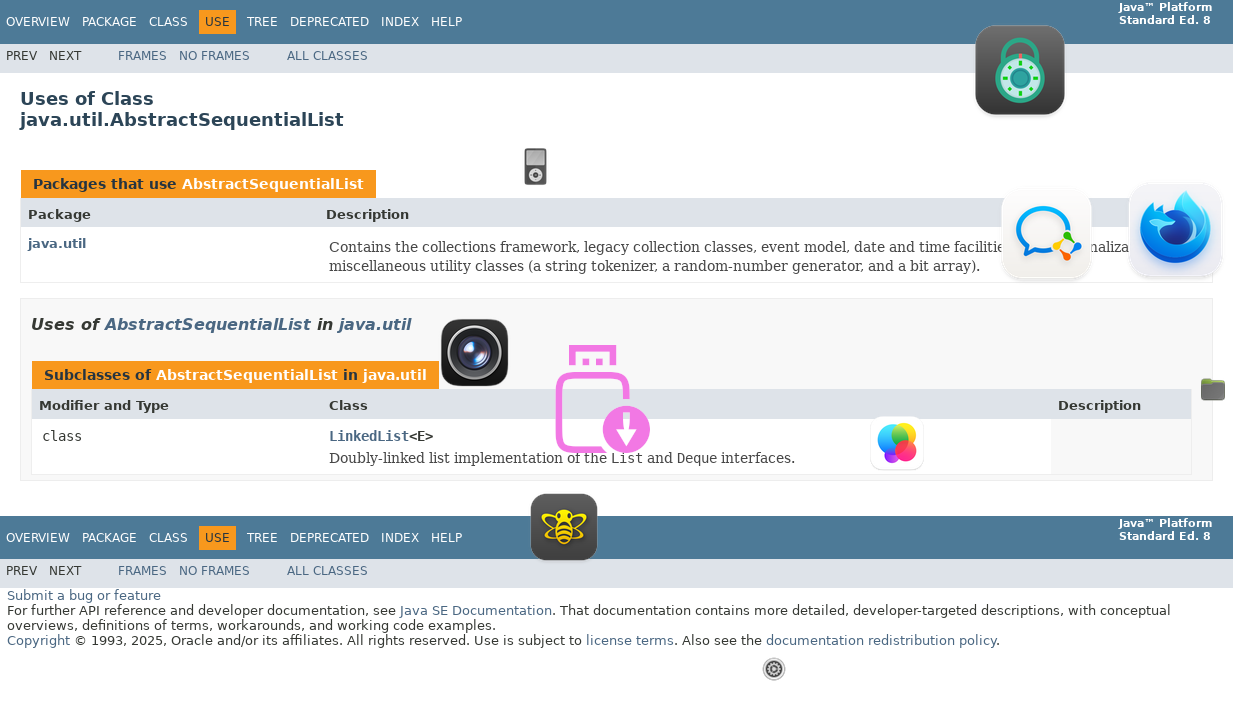 The height and width of the screenshot is (720, 1233). I want to click on access a remote or network folder, so click(1213, 389).